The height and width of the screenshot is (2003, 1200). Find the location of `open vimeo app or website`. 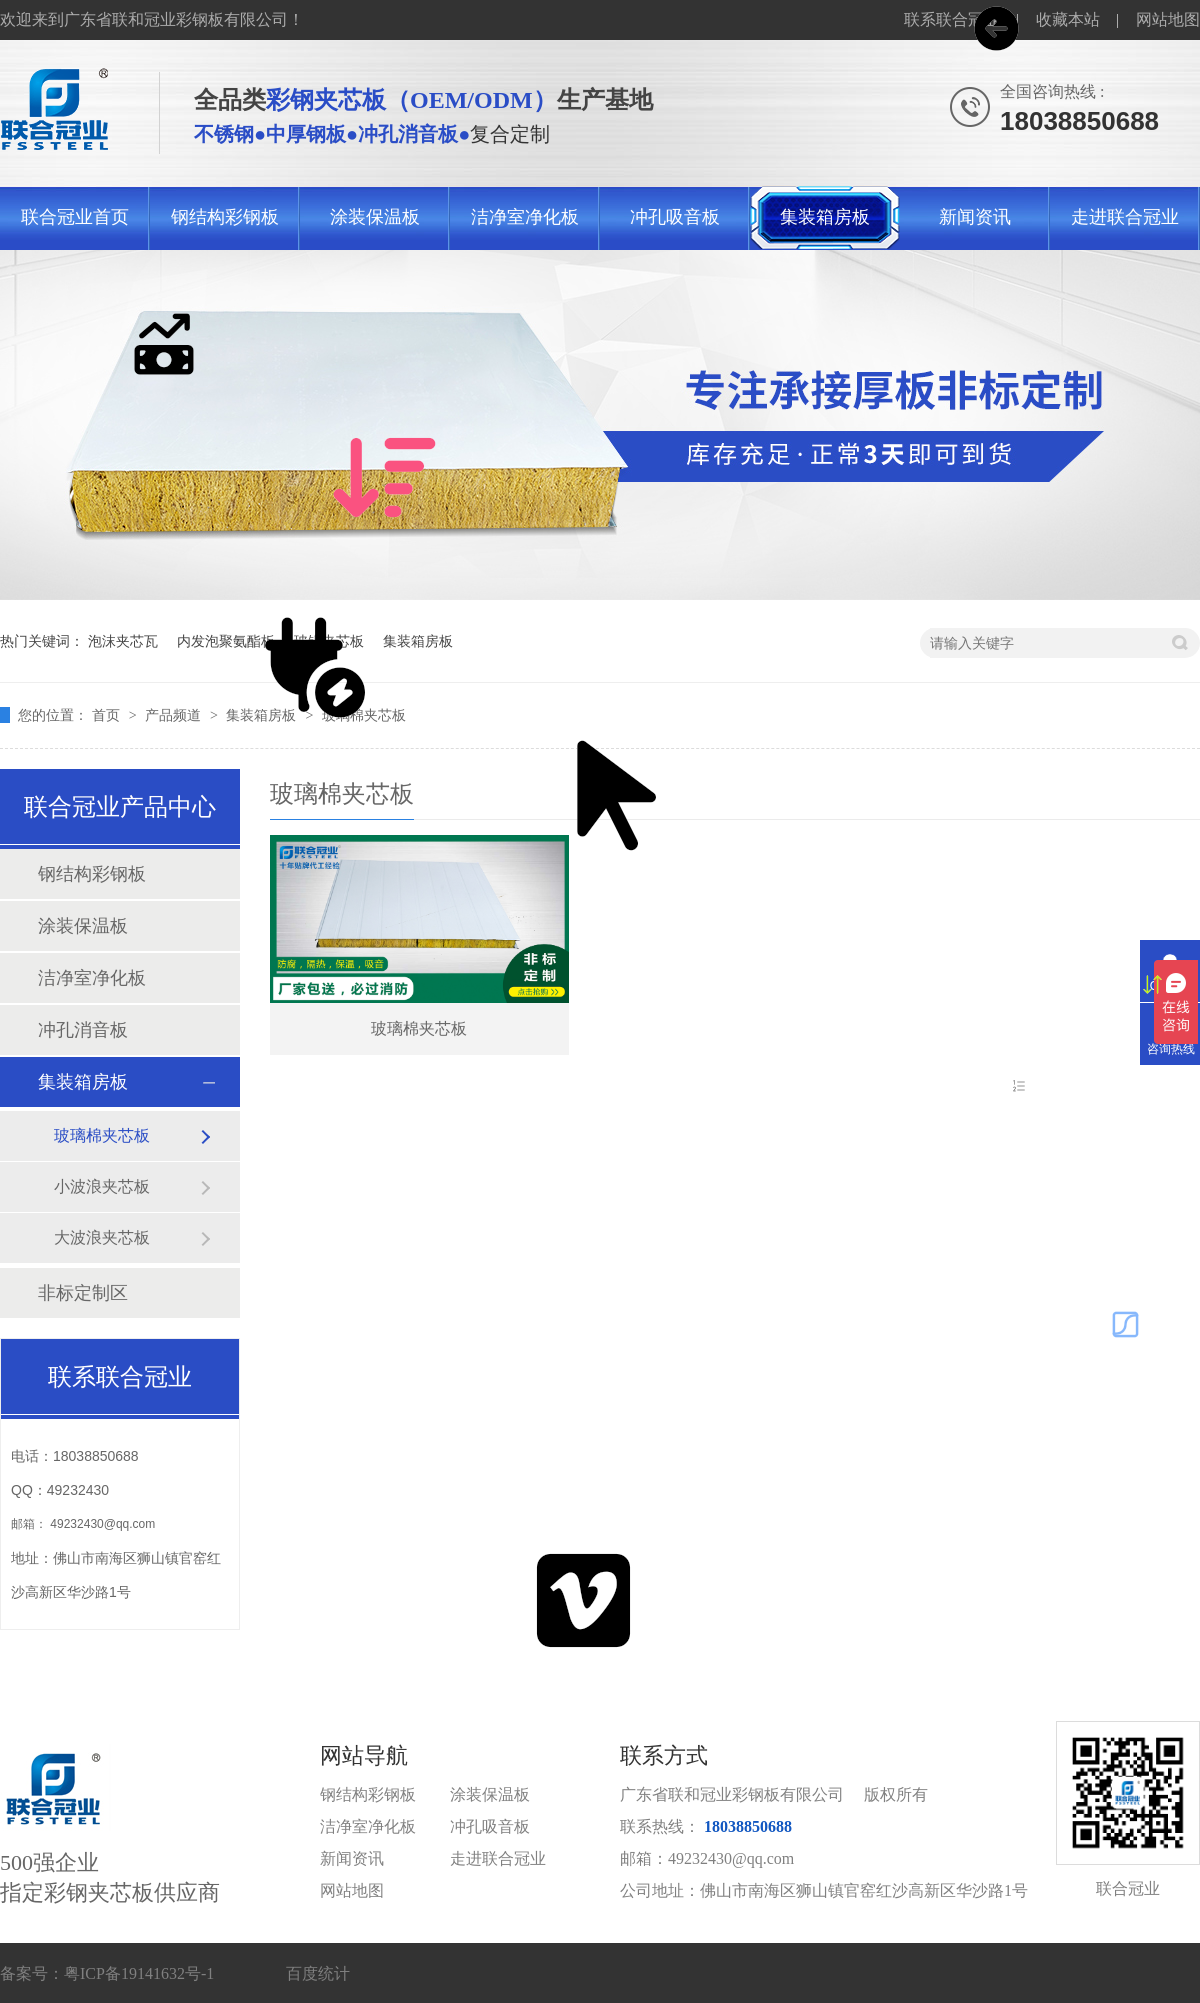

open vimeo app or website is located at coordinates (583, 1600).